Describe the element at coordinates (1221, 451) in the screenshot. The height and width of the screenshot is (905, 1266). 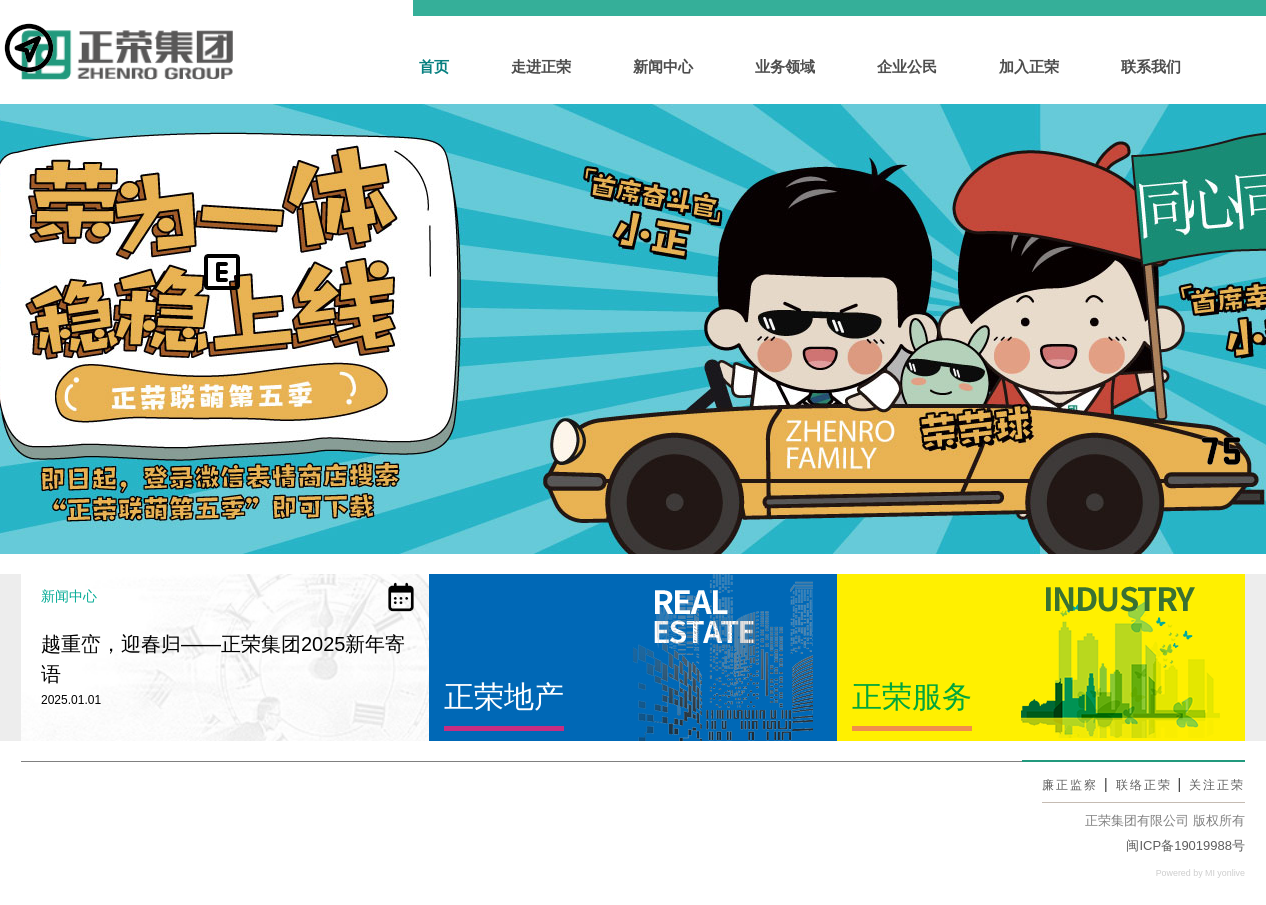
I see `displays the number 75 as a badge or counter` at that location.